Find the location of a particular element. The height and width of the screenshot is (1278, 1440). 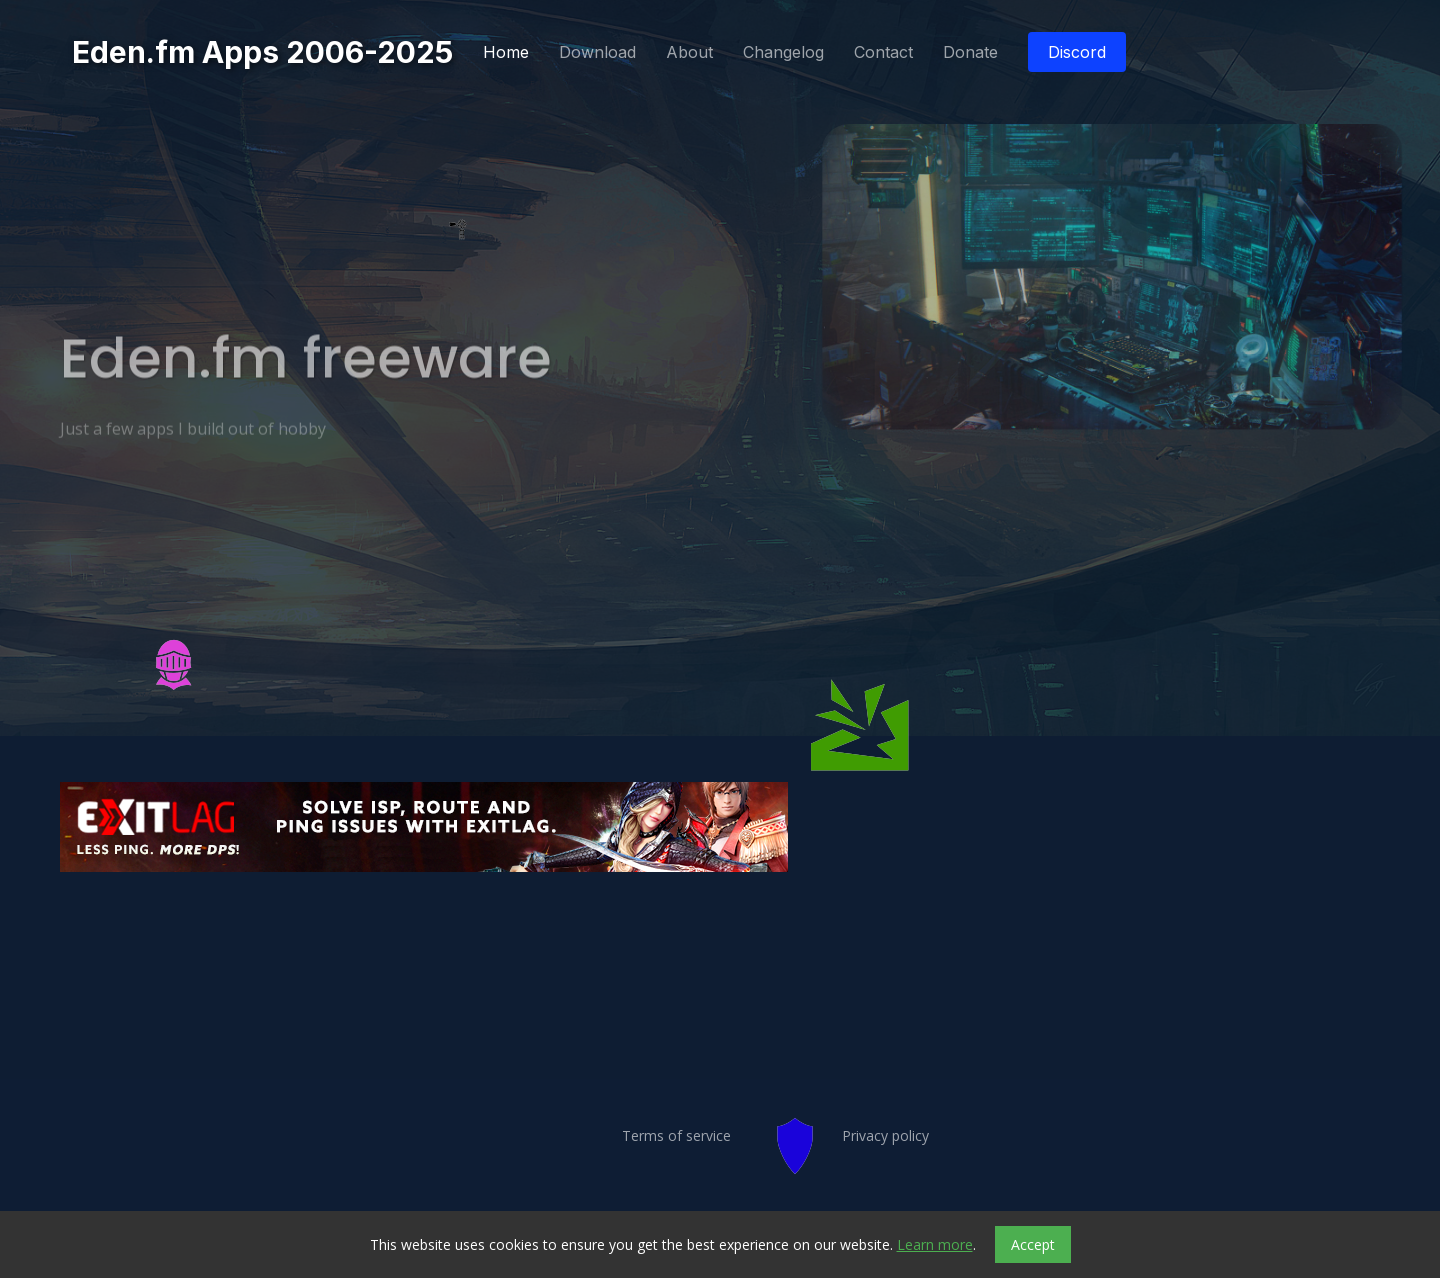

indicates structural damage or crack detected is located at coordinates (859, 721).